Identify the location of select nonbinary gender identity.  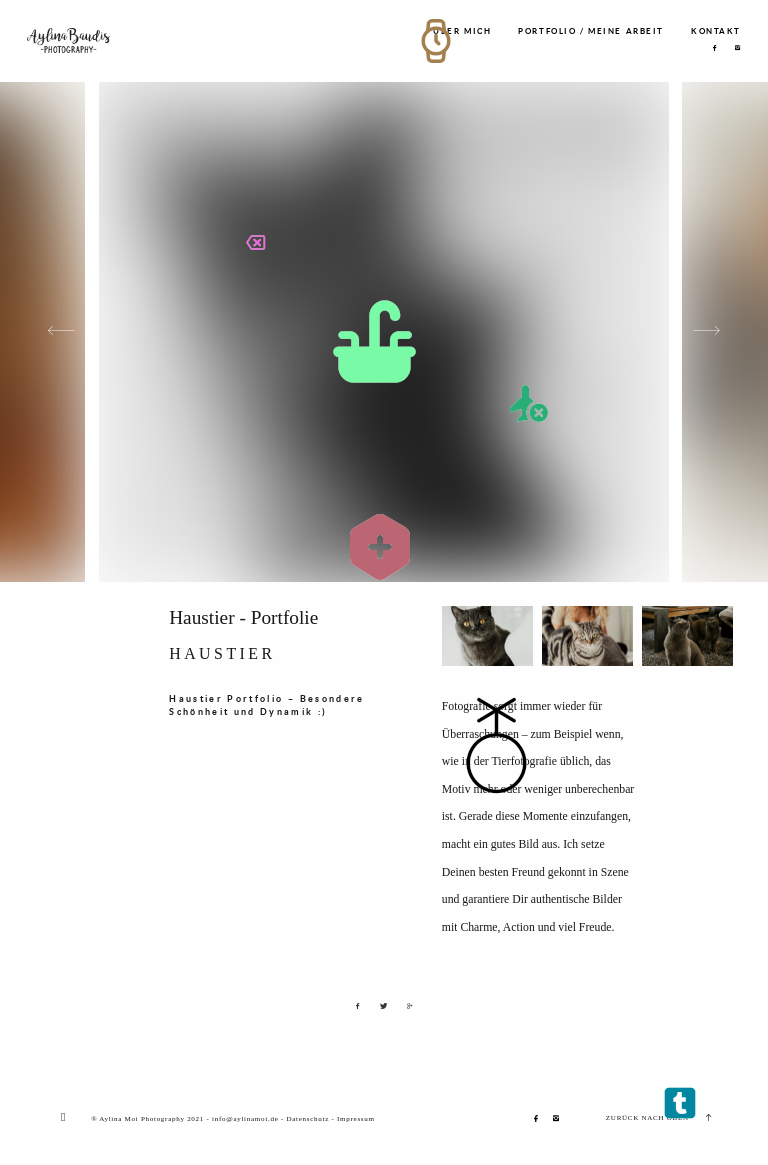
(496, 745).